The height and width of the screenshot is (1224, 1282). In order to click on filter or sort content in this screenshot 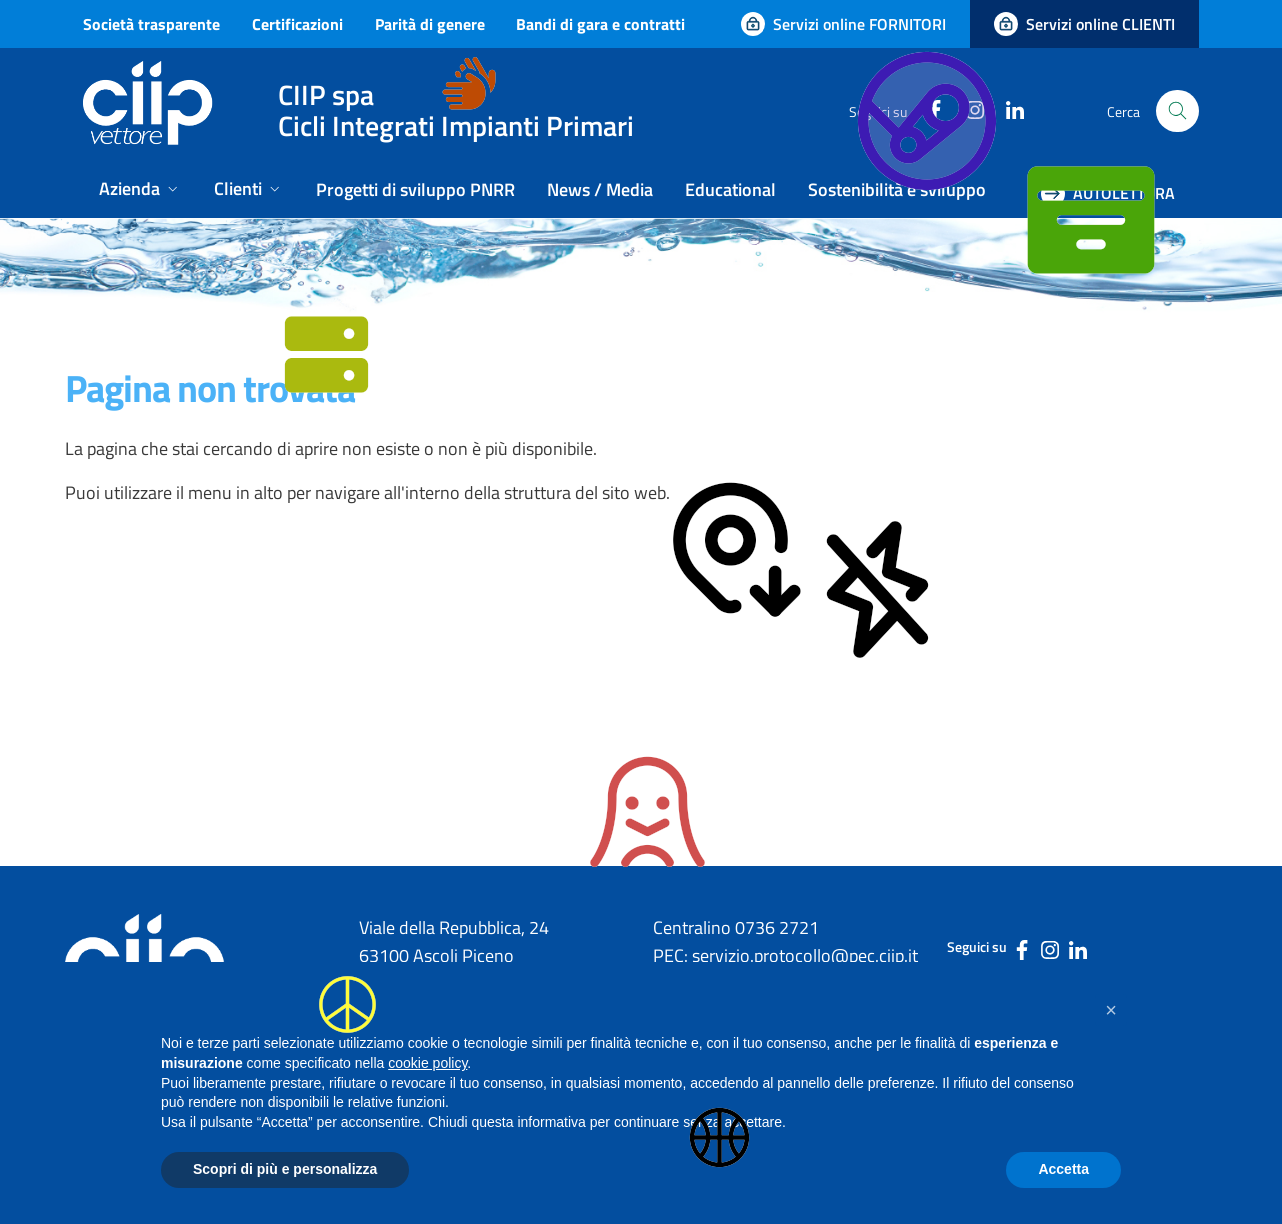, I will do `click(1091, 220)`.